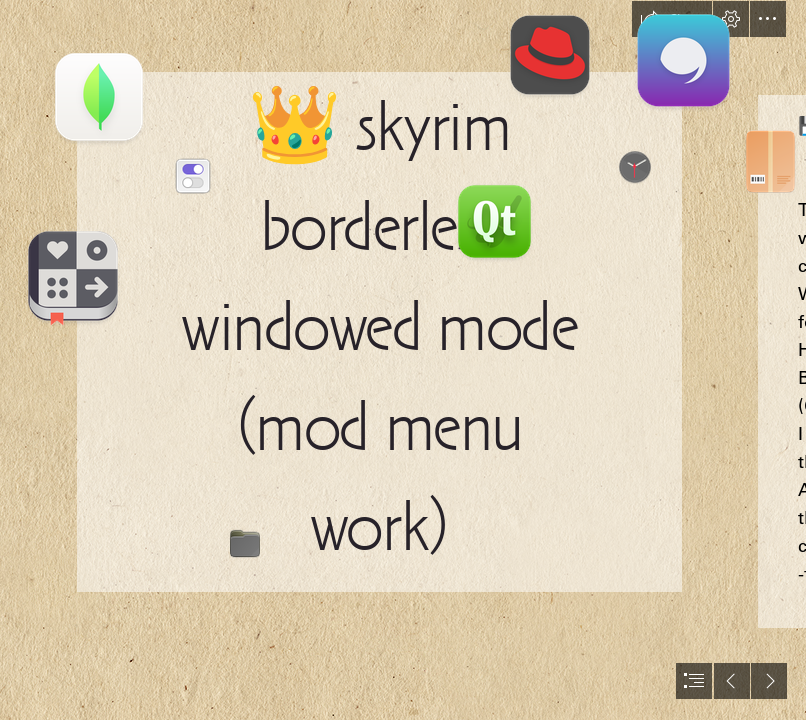 The height and width of the screenshot is (720, 806). What do you see at coordinates (770, 161) in the screenshot?
I see `compressed or archived file type indicator` at bounding box center [770, 161].